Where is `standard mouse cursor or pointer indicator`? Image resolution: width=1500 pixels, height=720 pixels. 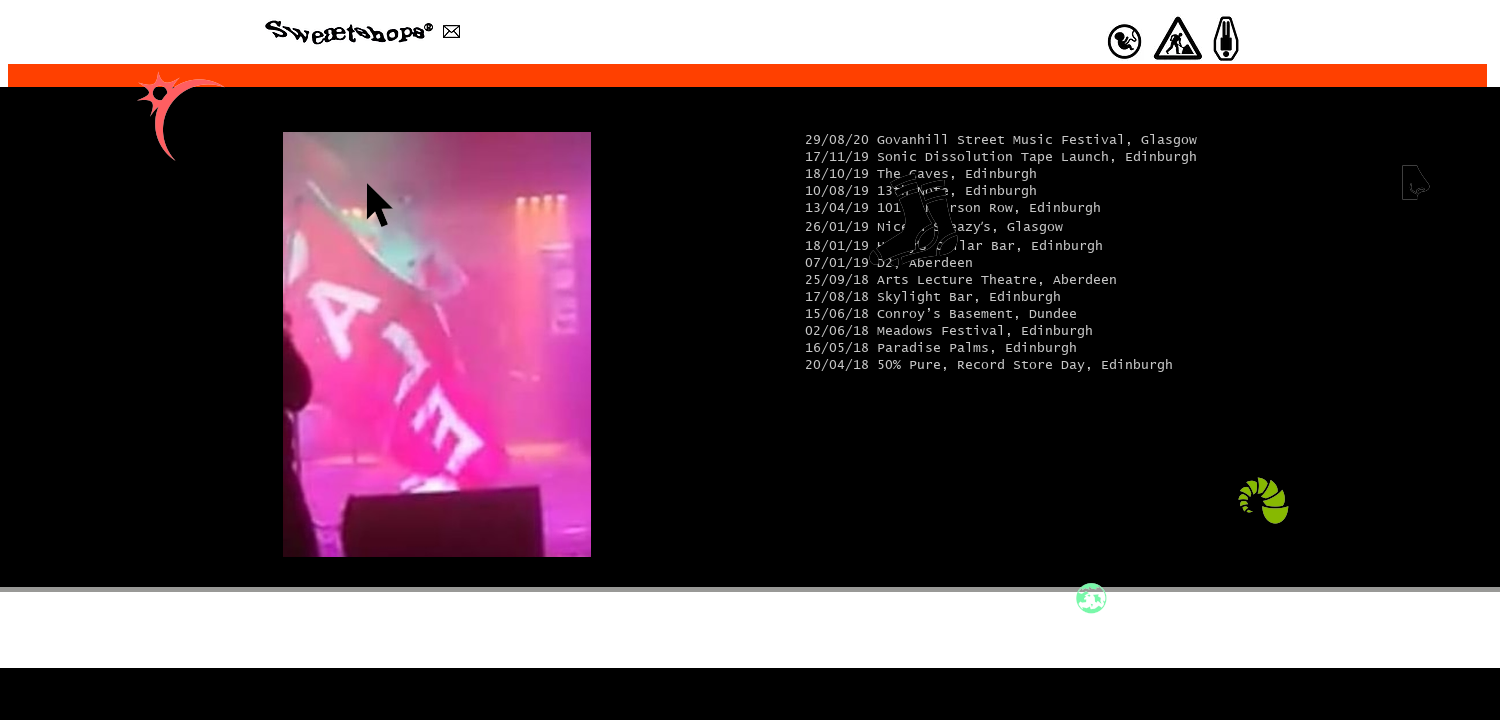 standard mouse cursor or pointer indicator is located at coordinates (380, 205).